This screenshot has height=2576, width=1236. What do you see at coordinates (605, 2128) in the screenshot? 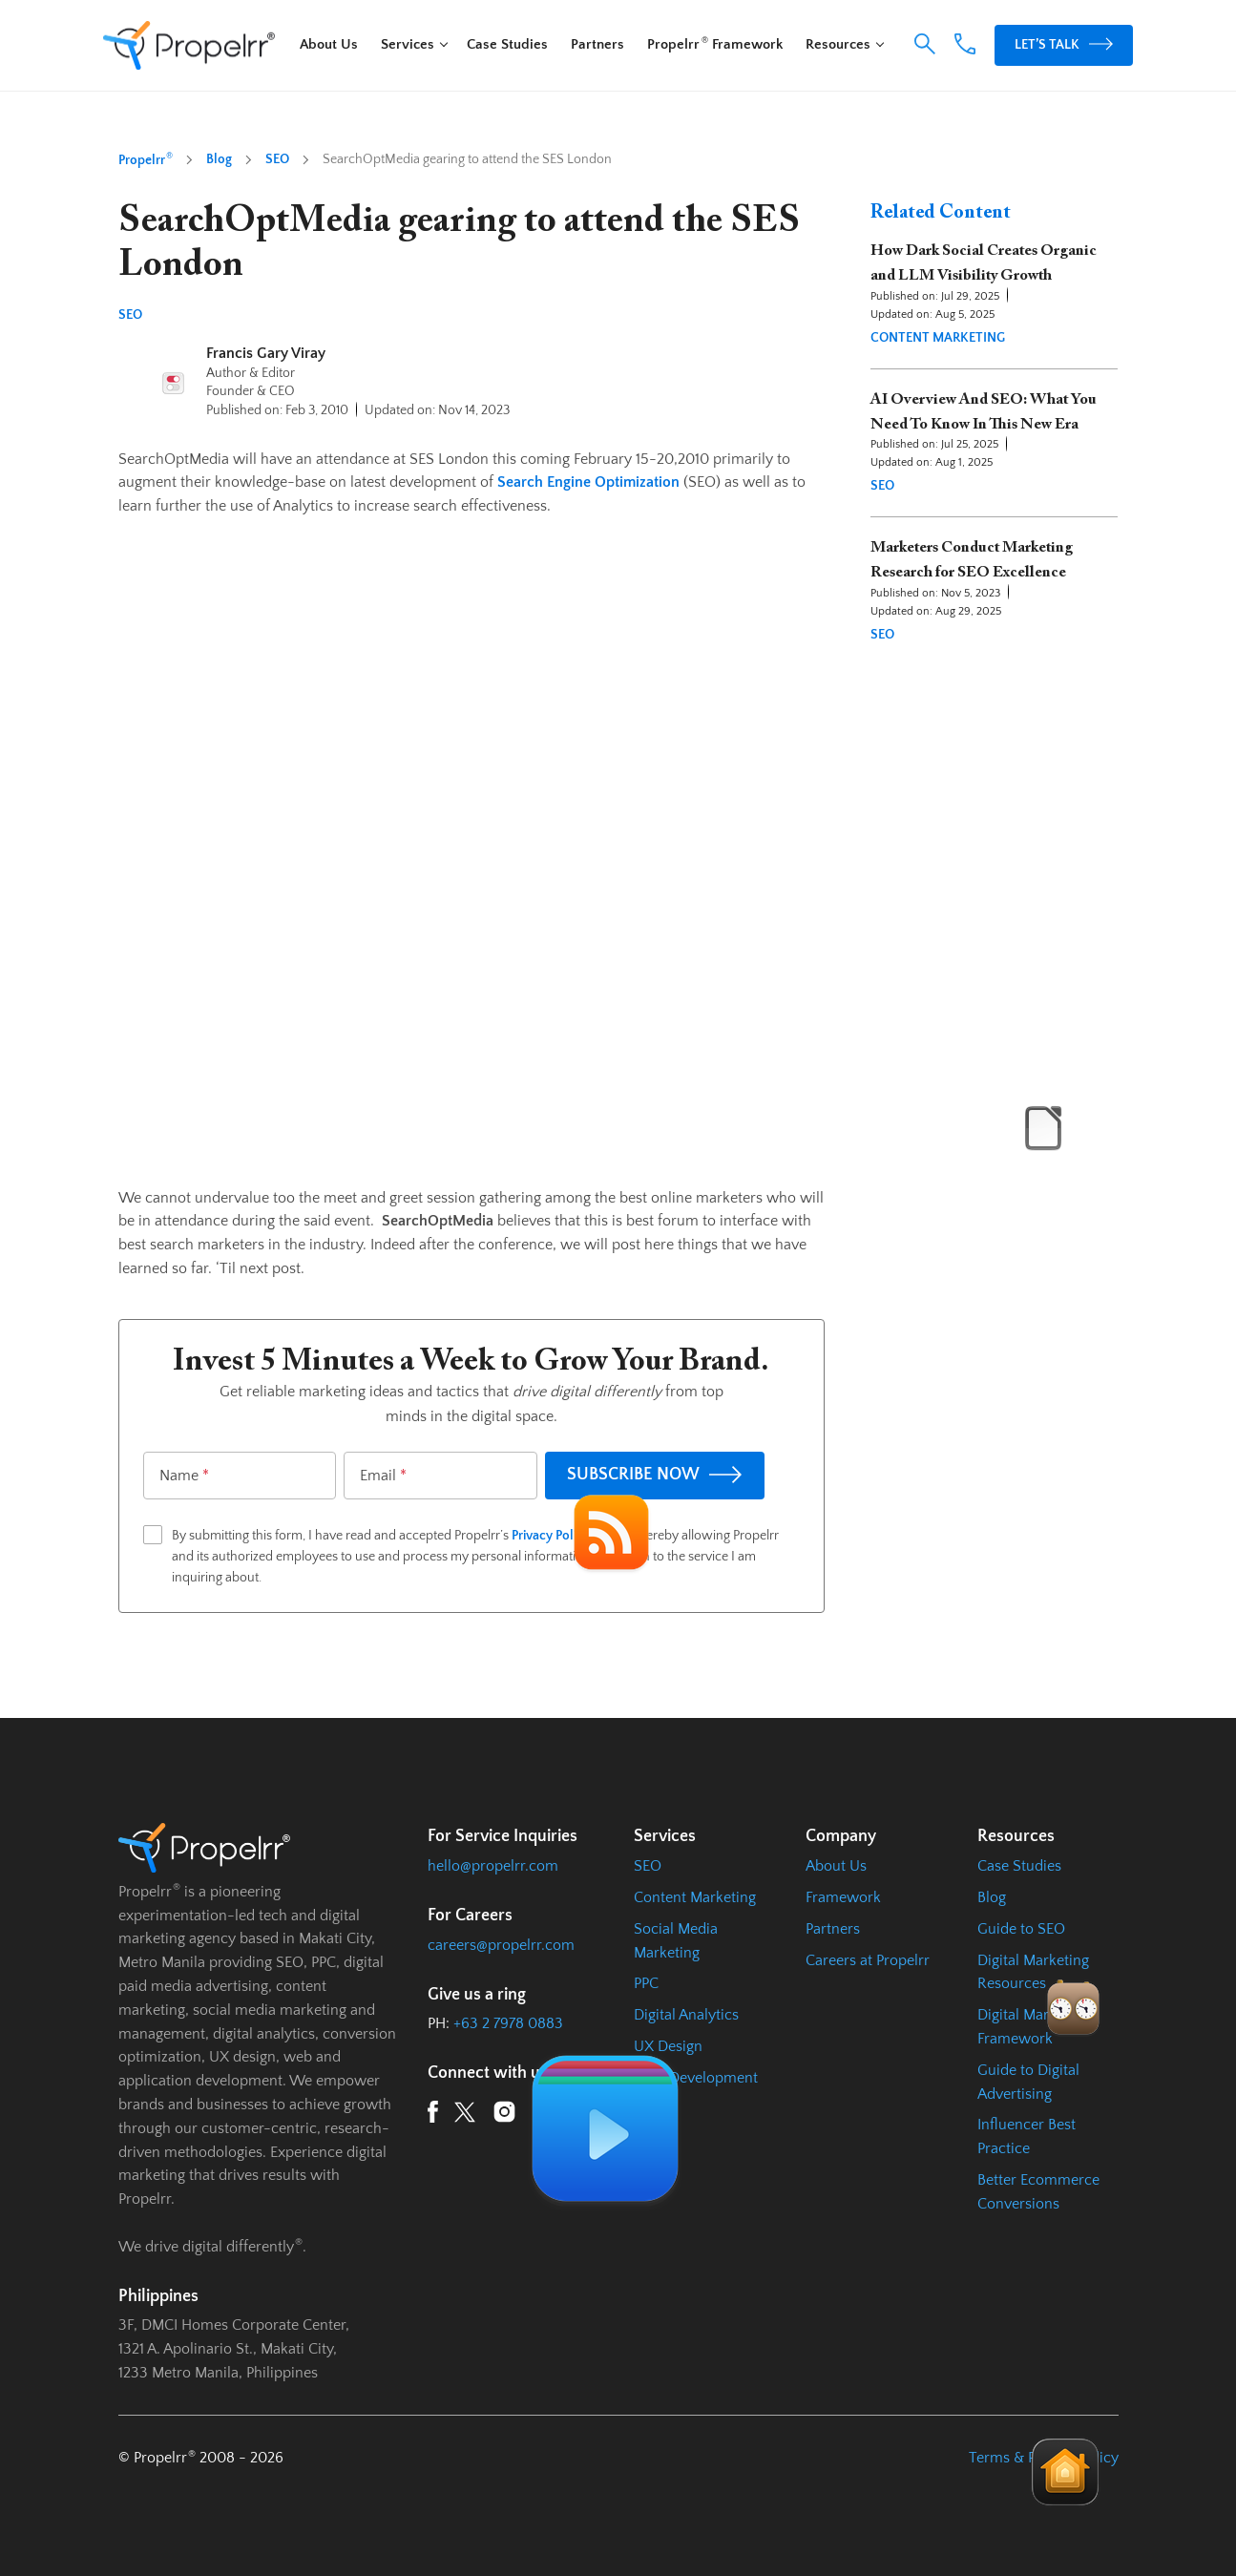
I see `open calligra stage presentation app` at bounding box center [605, 2128].